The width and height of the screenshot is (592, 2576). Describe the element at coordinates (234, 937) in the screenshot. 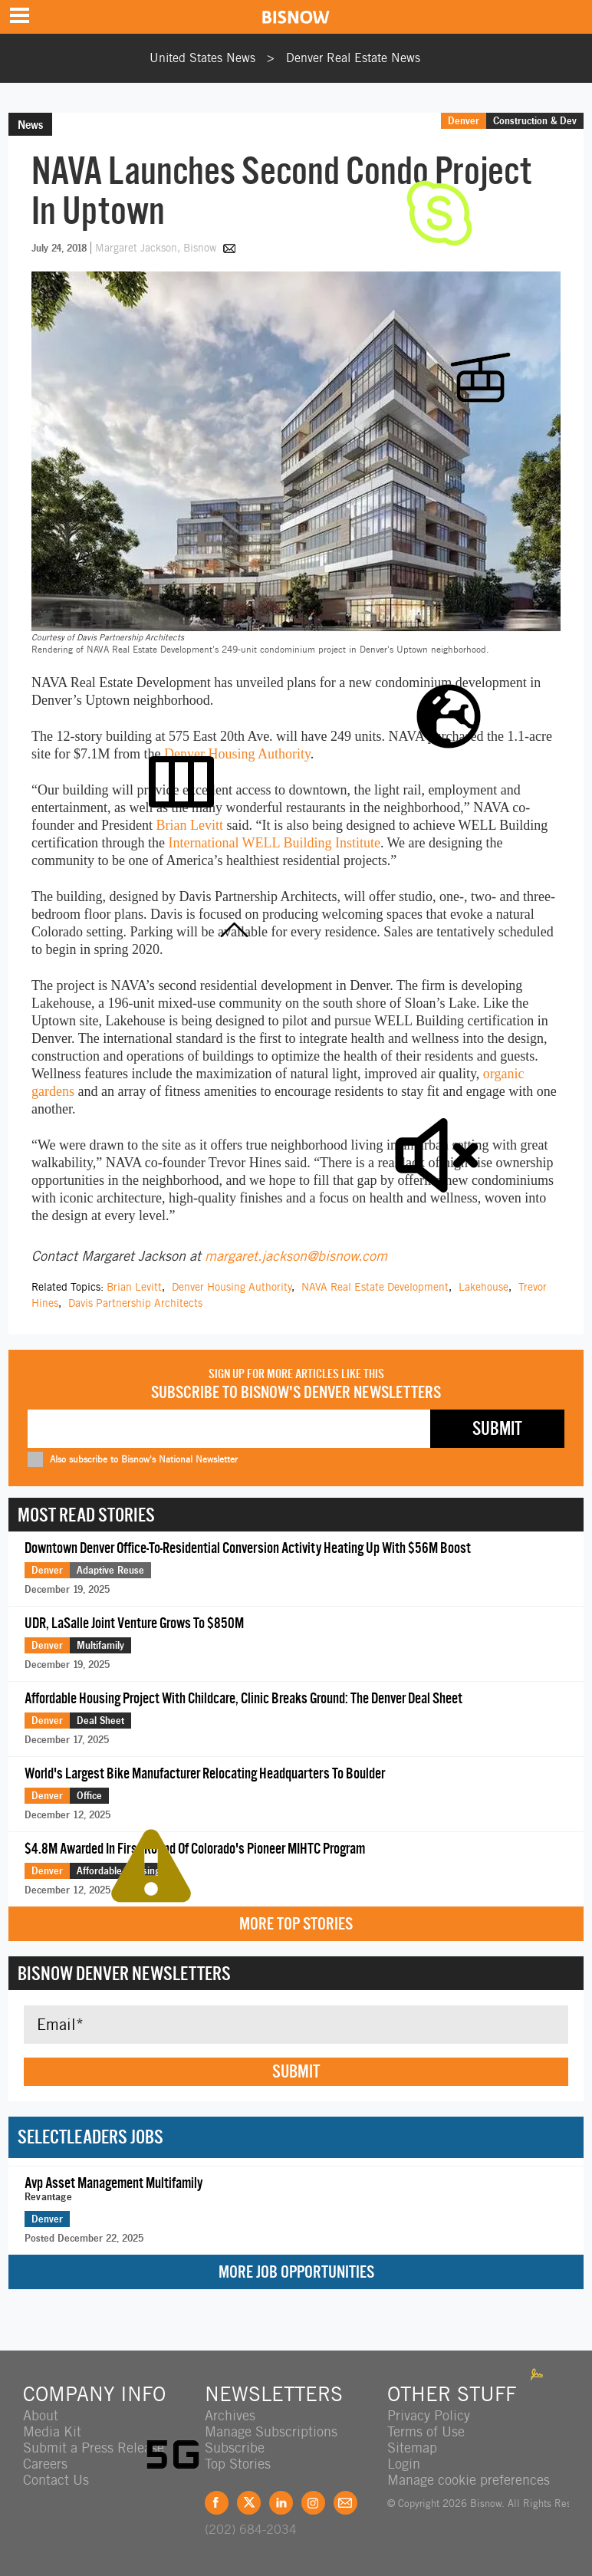

I see `collapse an expanded section` at that location.